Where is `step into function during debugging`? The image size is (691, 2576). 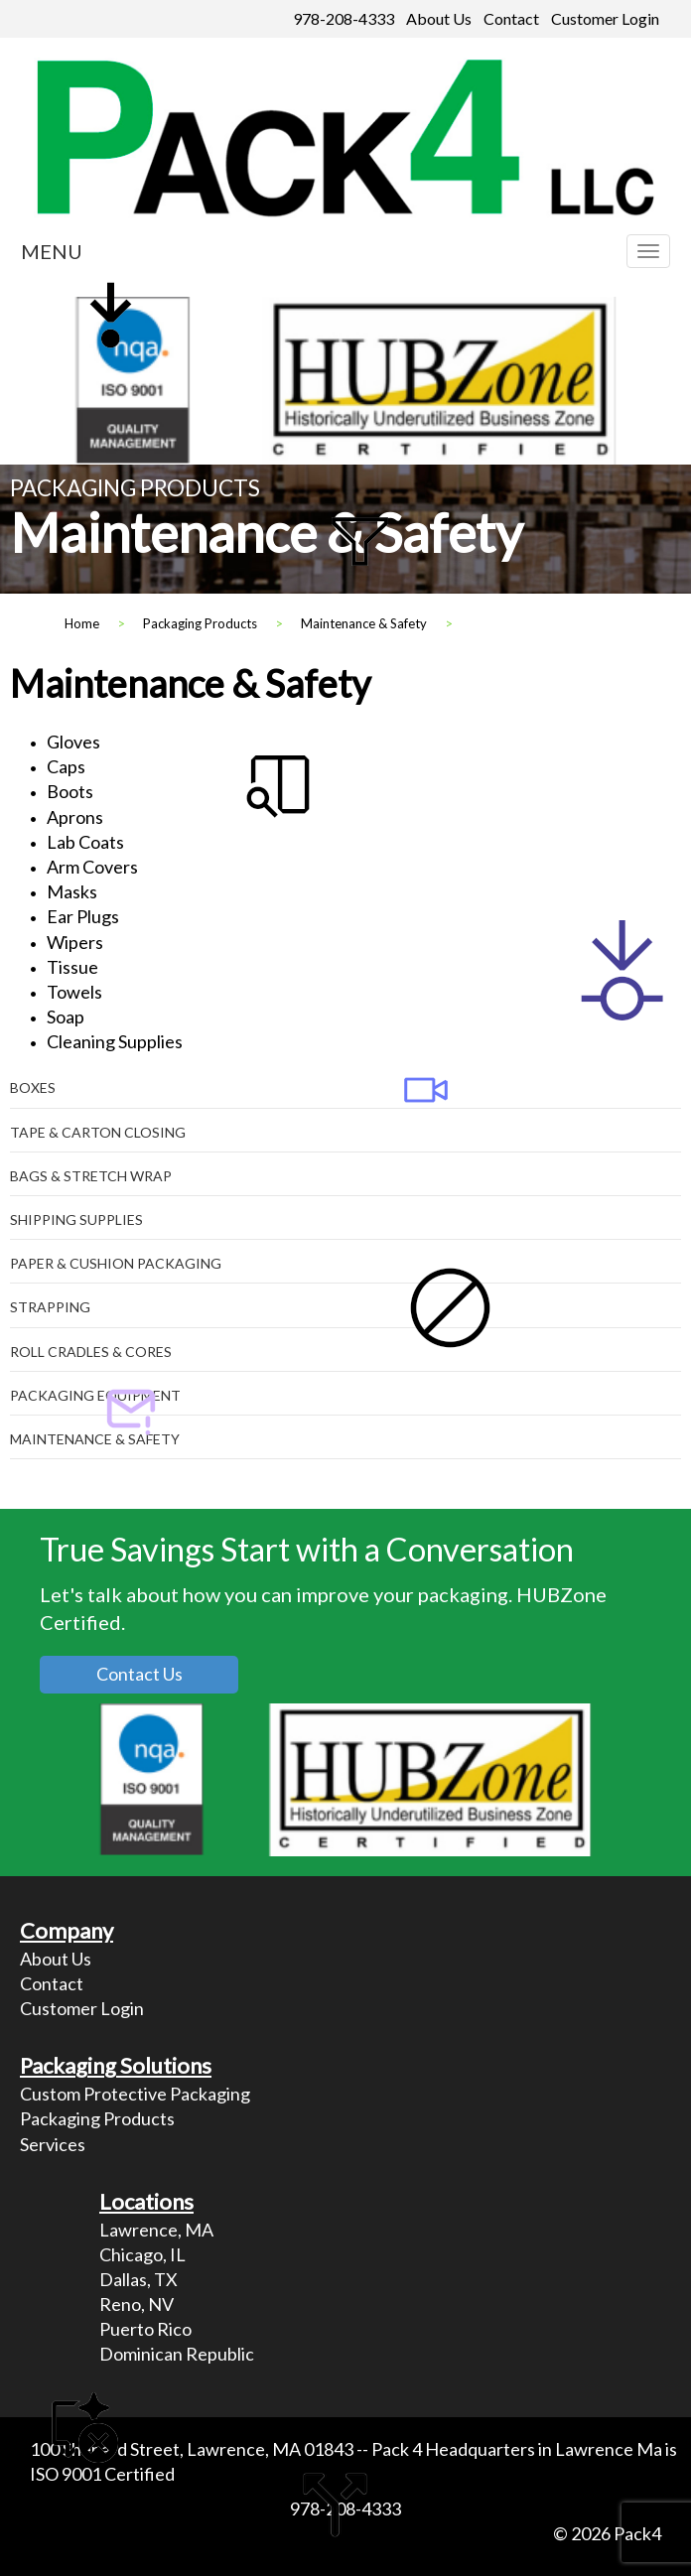
step into function during debugging is located at coordinates (110, 315).